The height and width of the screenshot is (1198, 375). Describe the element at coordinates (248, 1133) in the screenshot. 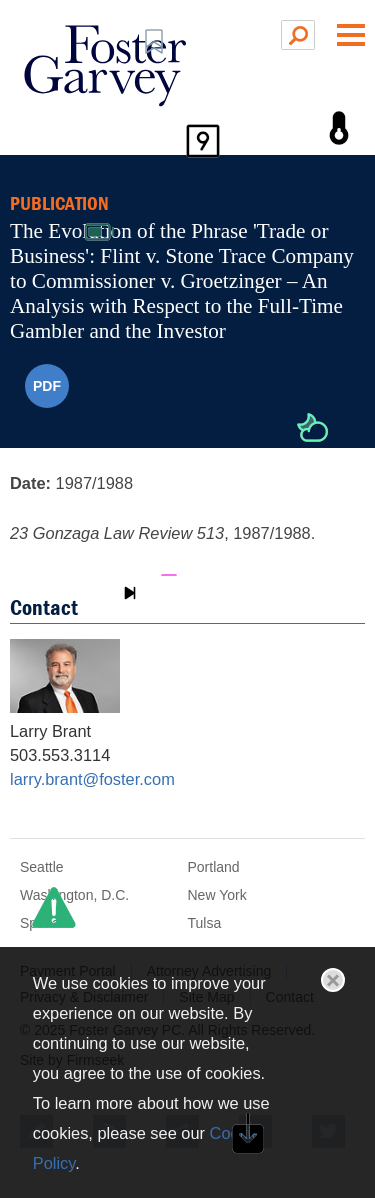

I see `download a file or content` at that location.